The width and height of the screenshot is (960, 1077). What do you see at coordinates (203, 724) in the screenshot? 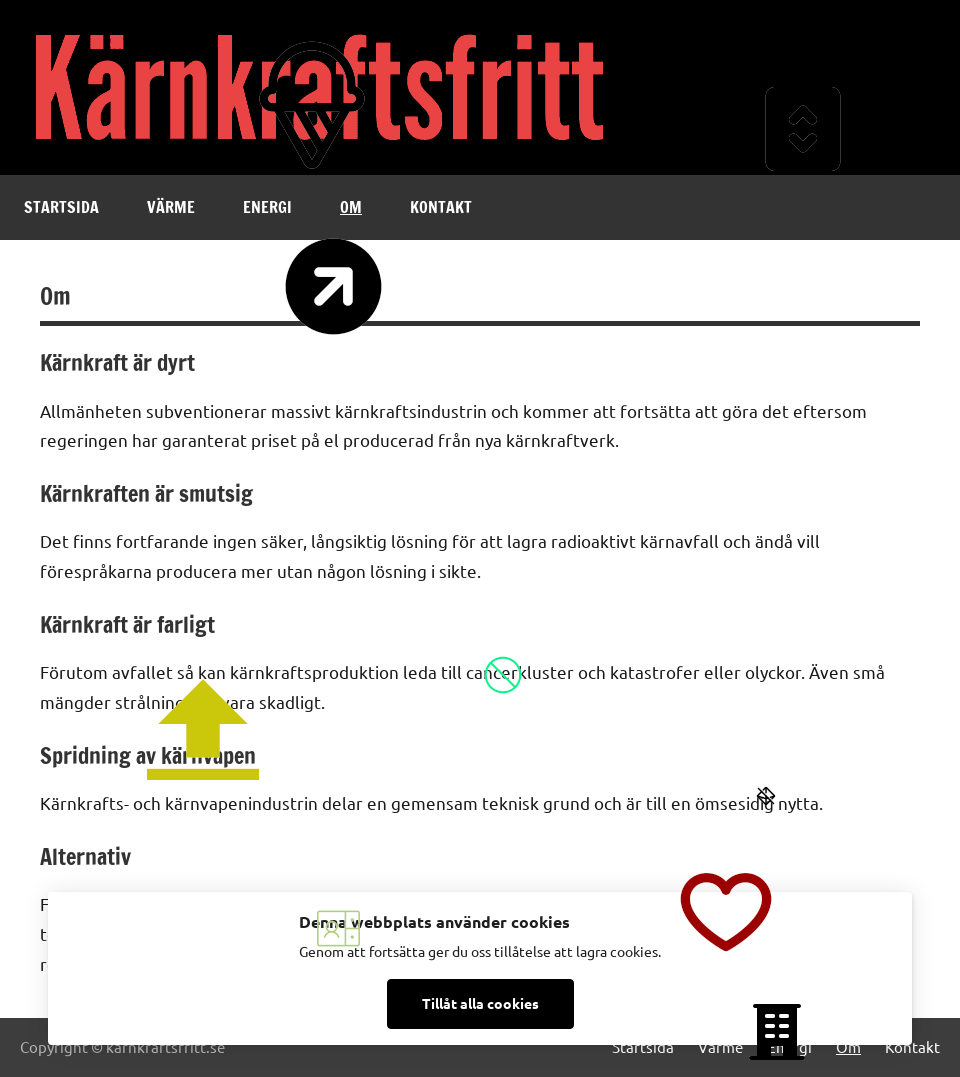
I see `upload a file or document` at bounding box center [203, 724].